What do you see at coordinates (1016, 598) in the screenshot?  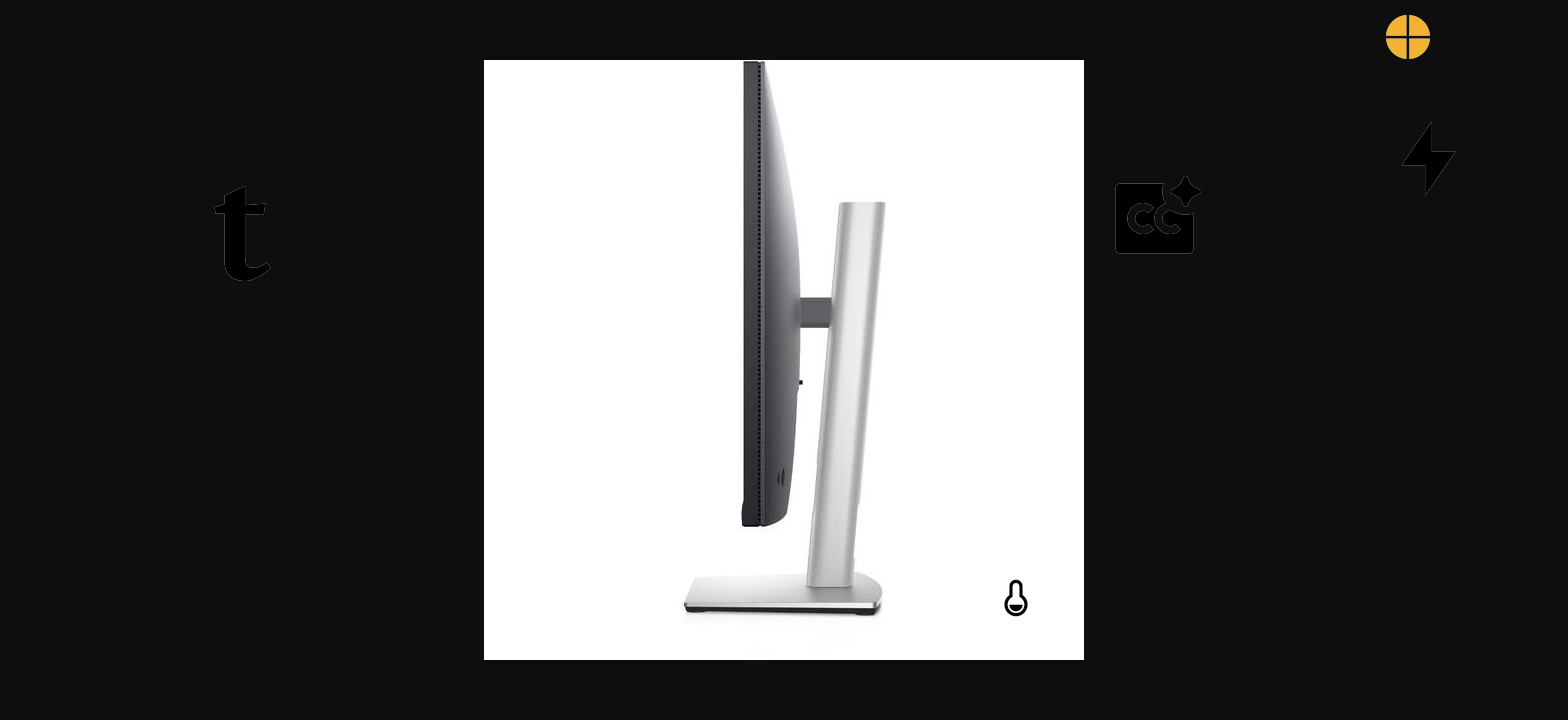 I see `indicates cold or low temperature` at bounding box center [1016, 598].